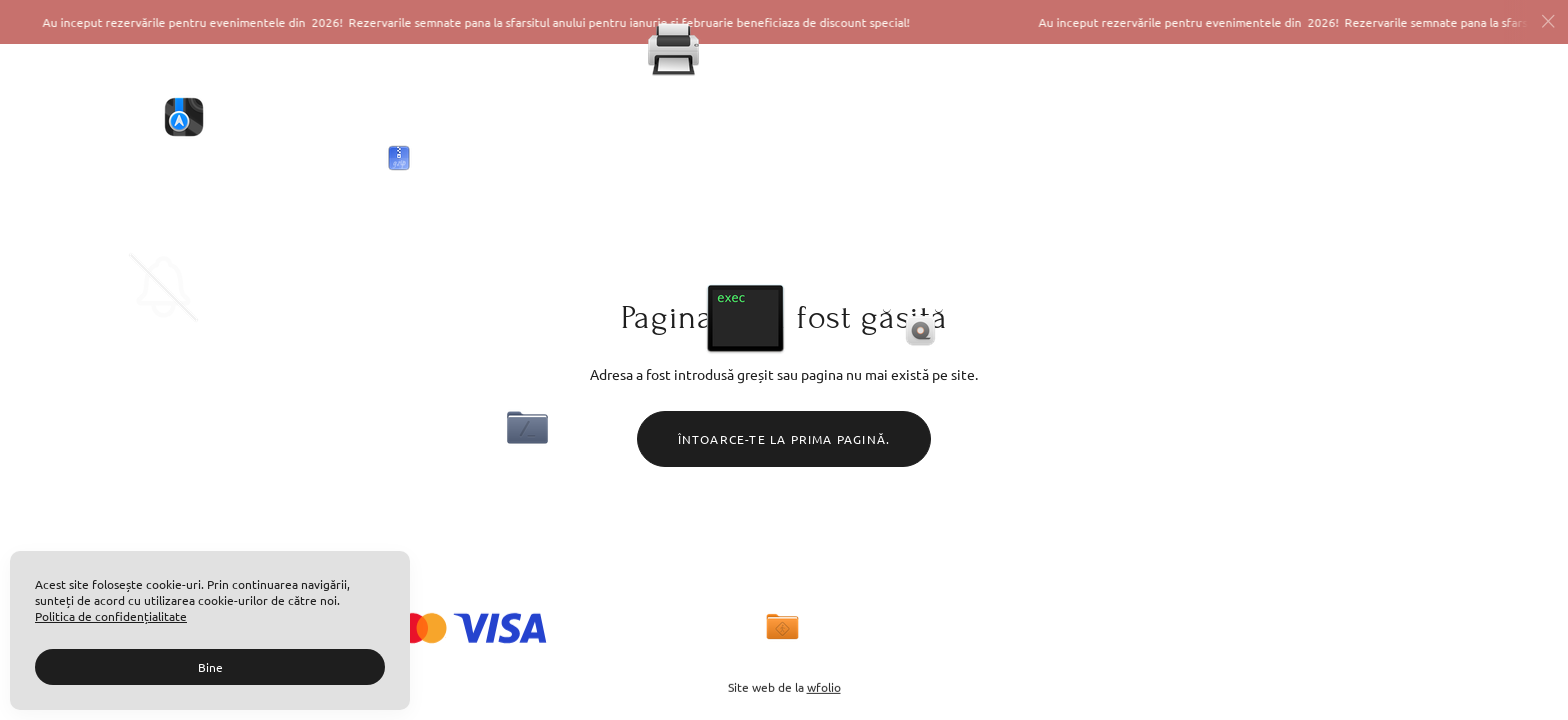  I want to click on access printer settings and preferences, so click(673, 49).